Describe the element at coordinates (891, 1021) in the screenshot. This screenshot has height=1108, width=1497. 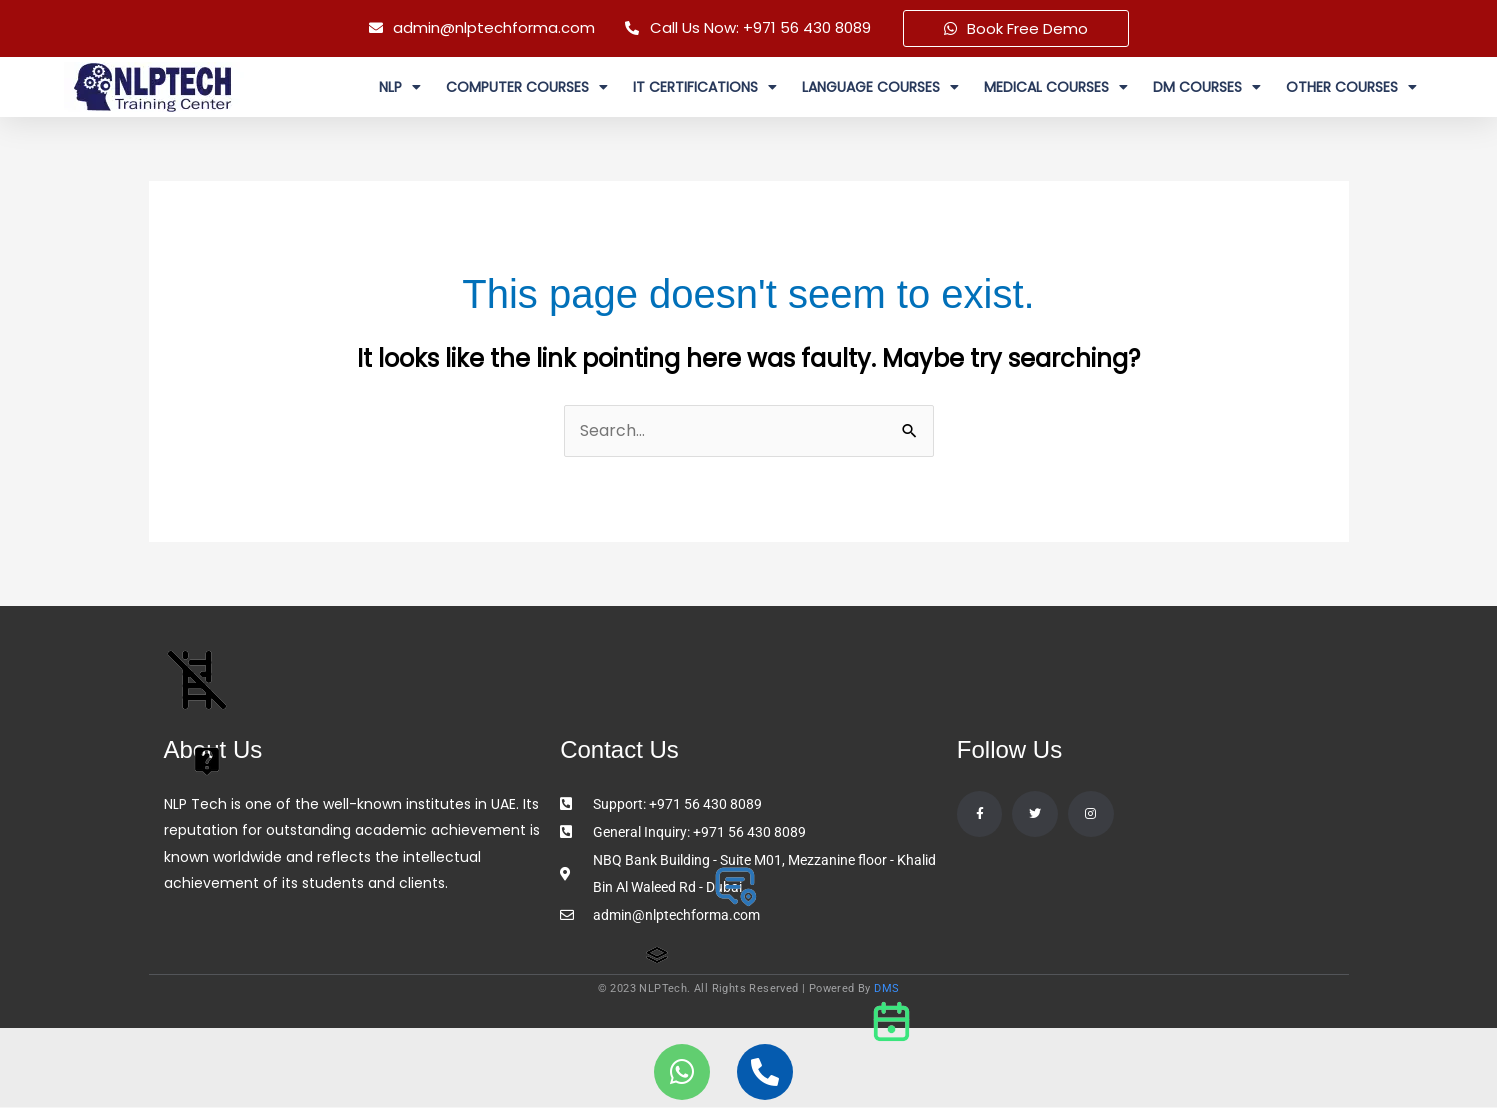
I see `view upcoming deadlines or due dates` at that location.